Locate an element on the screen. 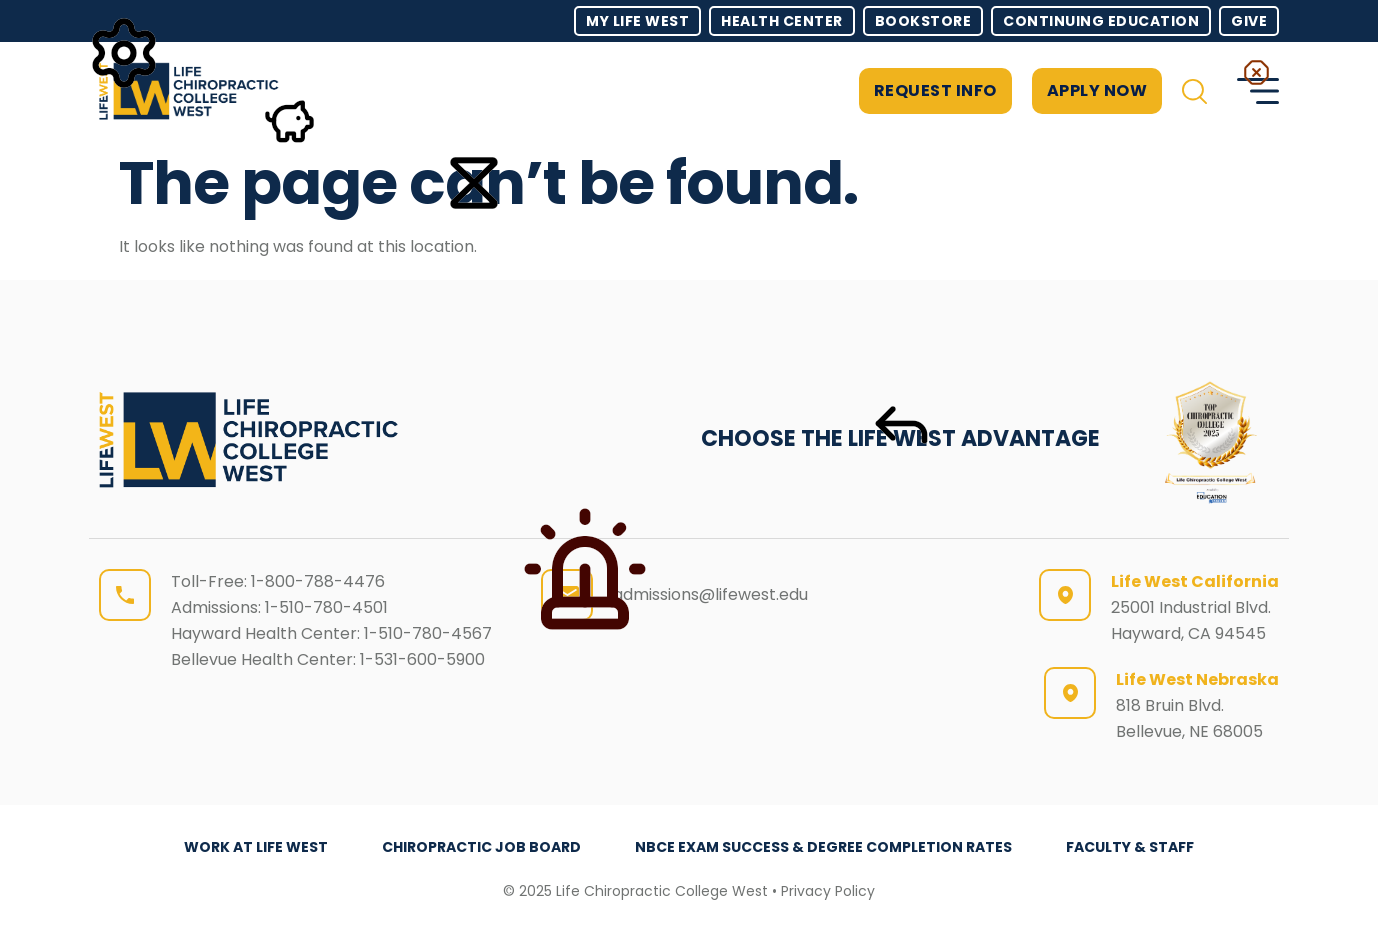  access savings or budget features is located at coordinates (289, 122).